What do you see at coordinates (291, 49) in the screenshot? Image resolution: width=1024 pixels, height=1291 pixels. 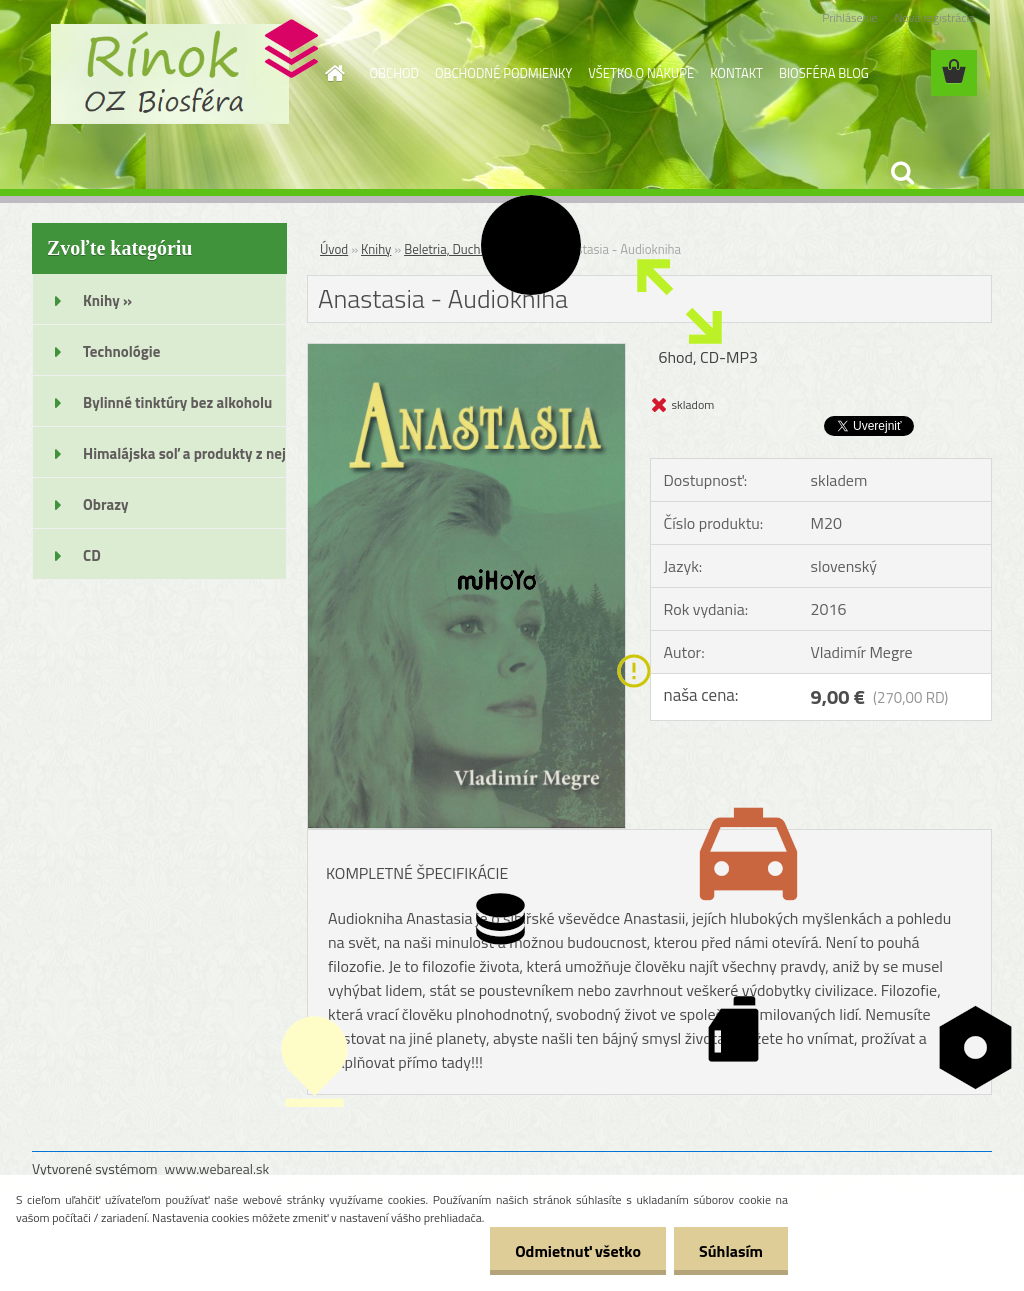 I see `view stacked layers or content` at bounding box center [291, 49].